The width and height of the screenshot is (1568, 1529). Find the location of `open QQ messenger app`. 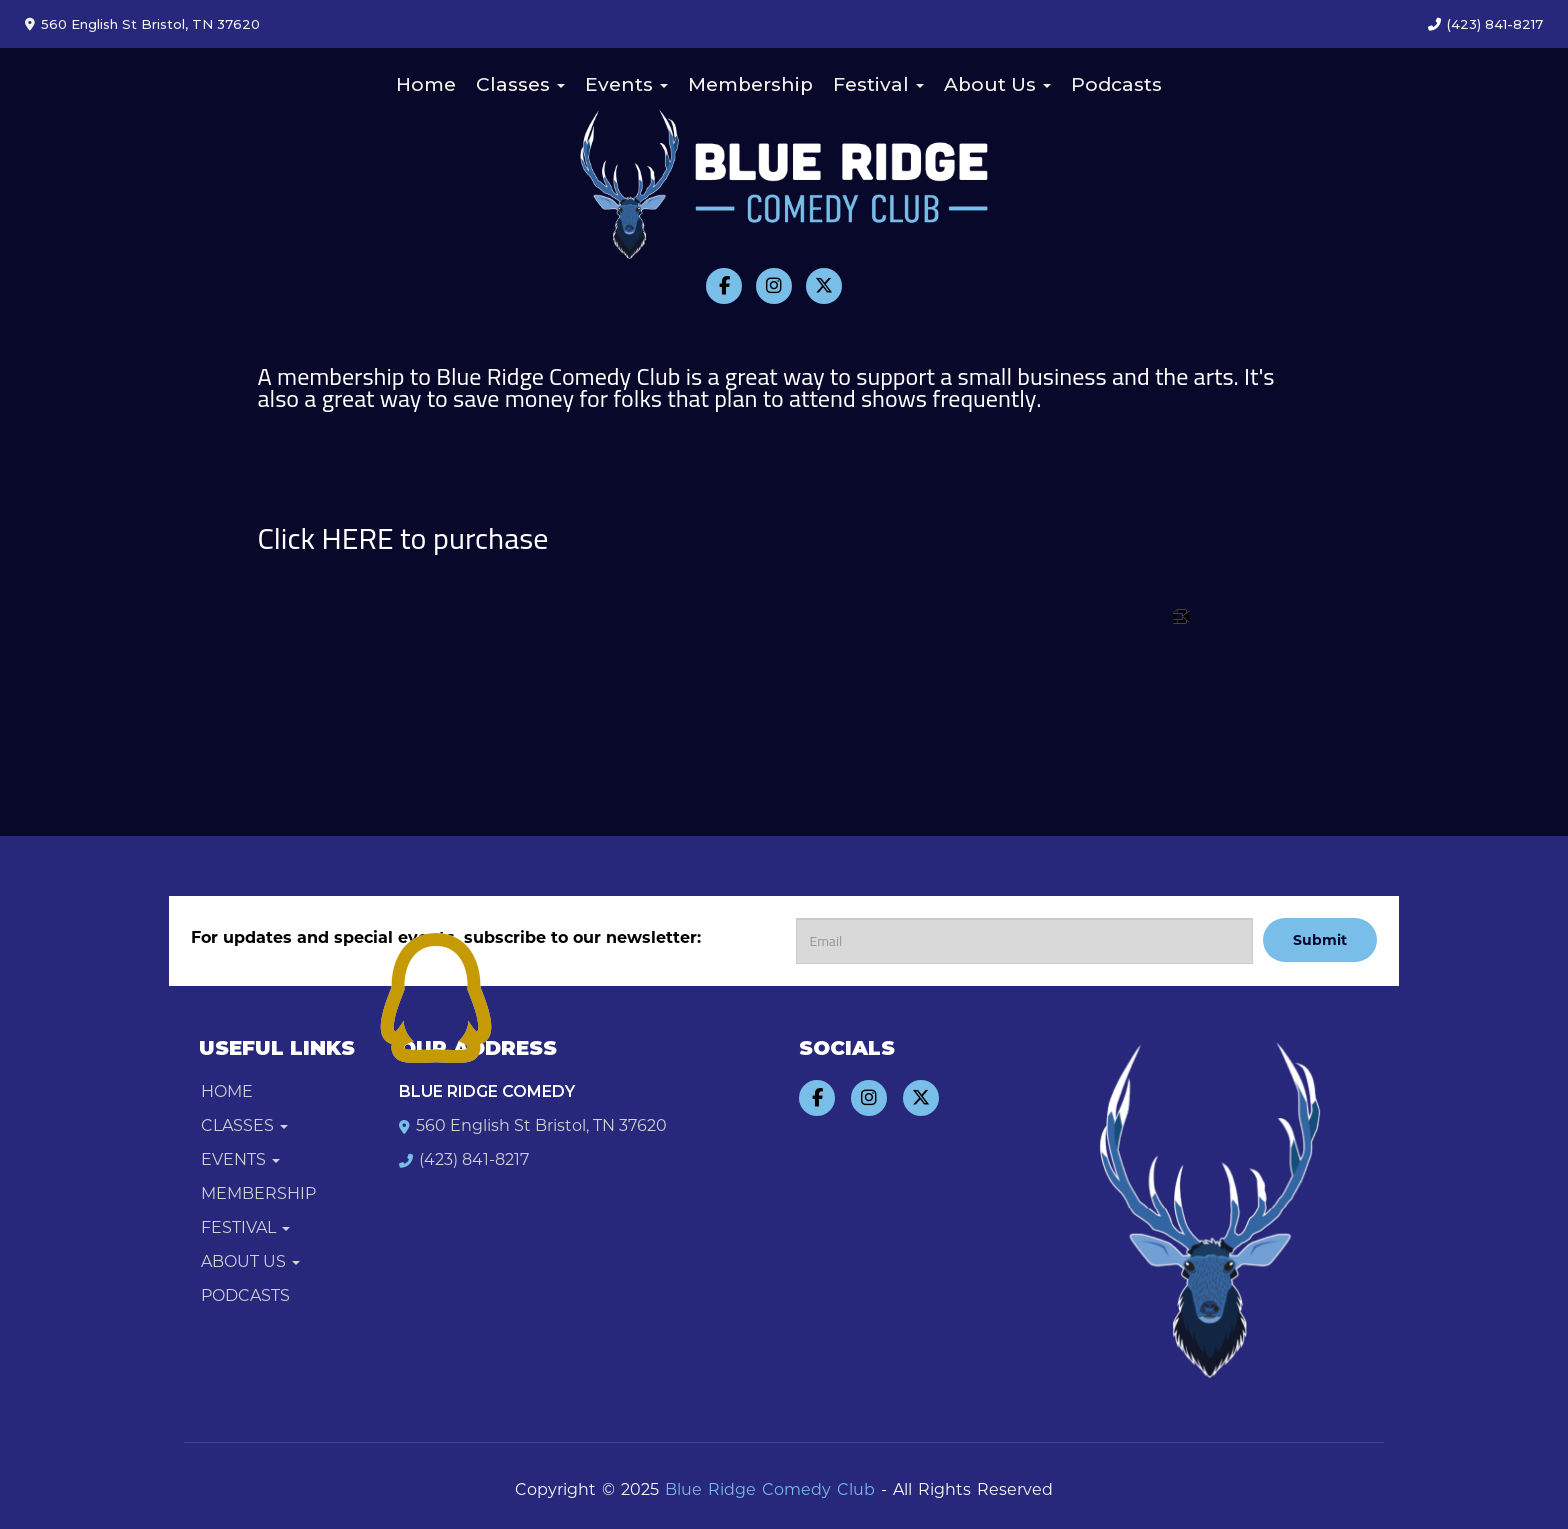

open QQ messenger app is located at coordinates (436, 998).